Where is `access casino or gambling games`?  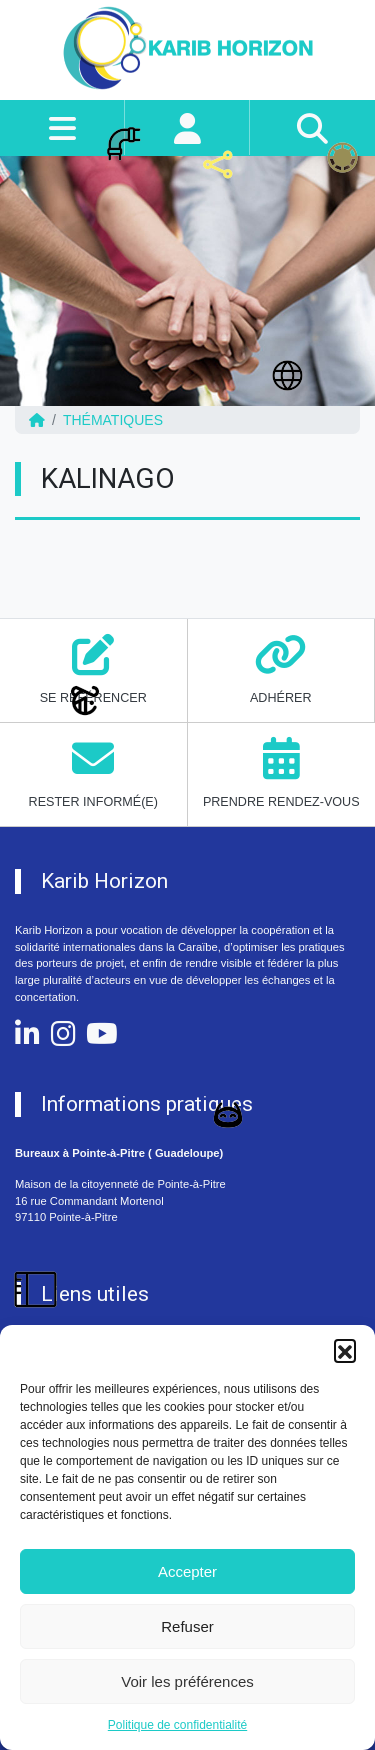 access casino or gambling games is located at coordinates (342, 157).